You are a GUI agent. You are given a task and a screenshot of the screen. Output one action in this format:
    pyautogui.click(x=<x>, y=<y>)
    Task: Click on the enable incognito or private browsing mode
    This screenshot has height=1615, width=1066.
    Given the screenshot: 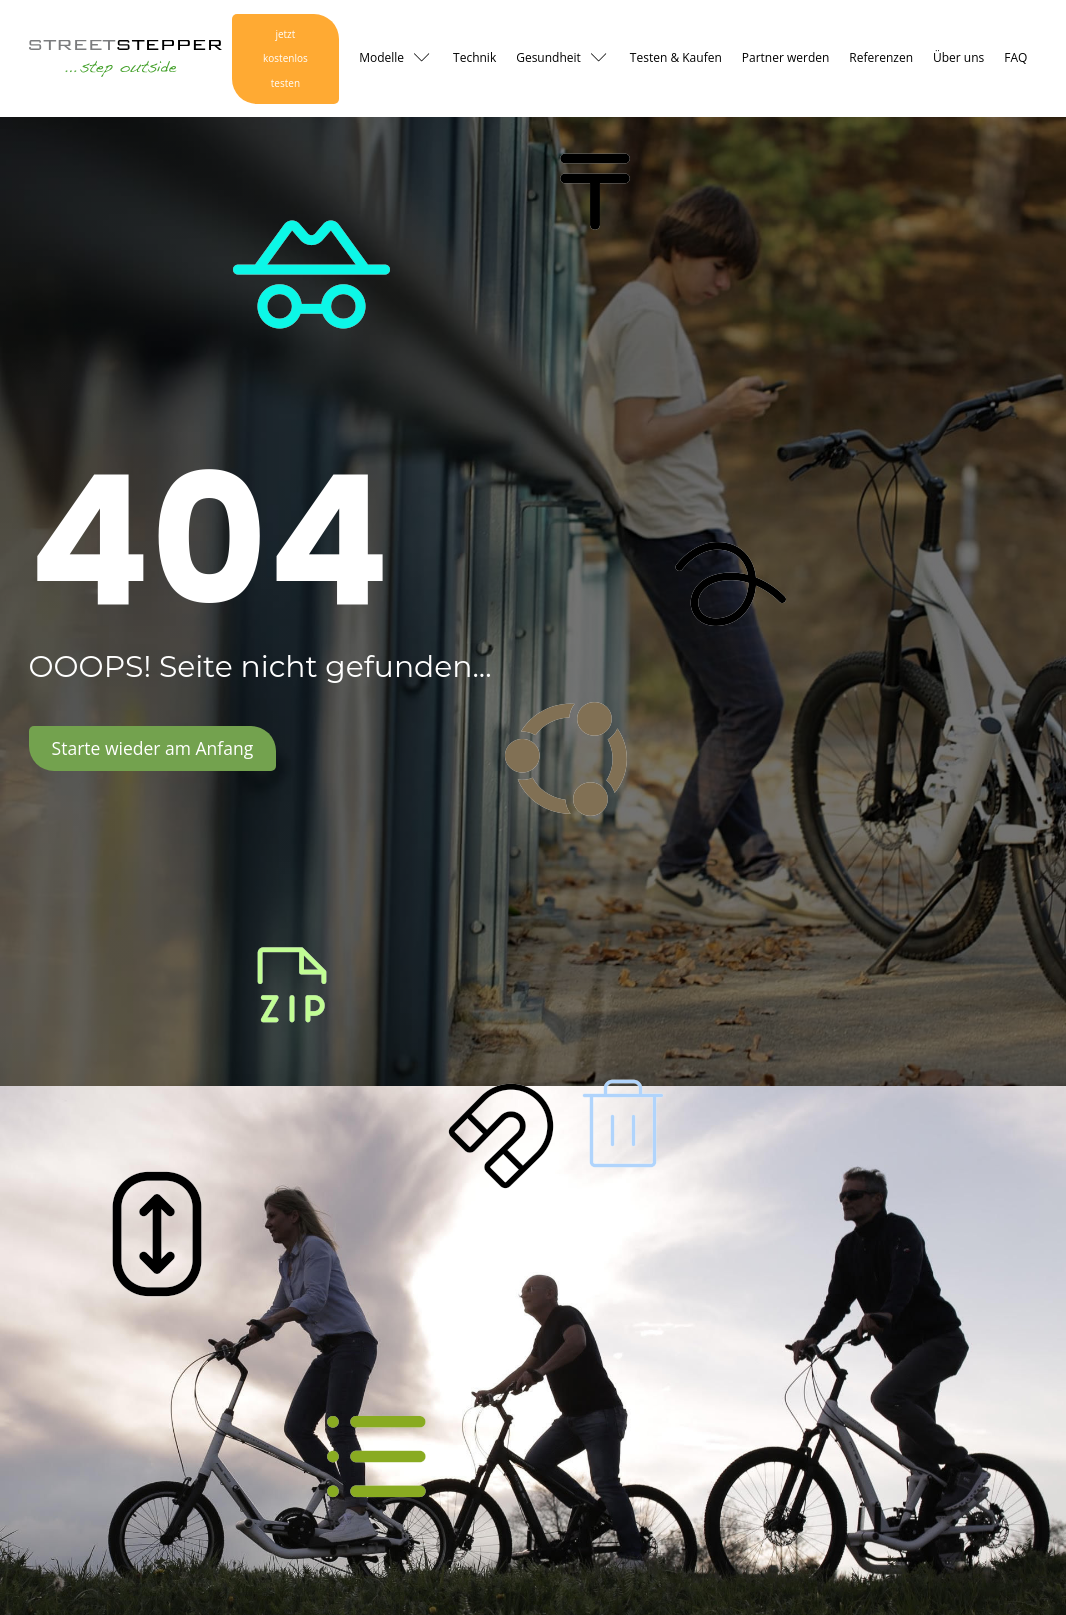 What is the action you would take?
    pyautogui.click(x=311, y=274)
    